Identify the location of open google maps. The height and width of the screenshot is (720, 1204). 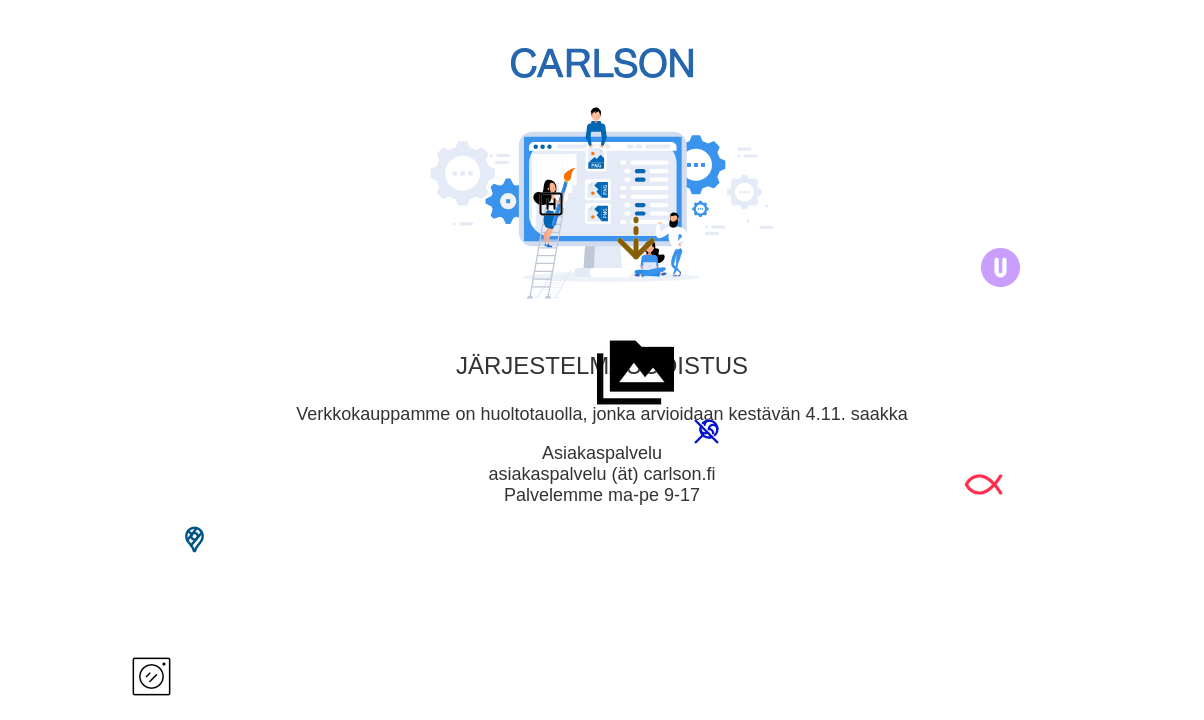
(194, 539).